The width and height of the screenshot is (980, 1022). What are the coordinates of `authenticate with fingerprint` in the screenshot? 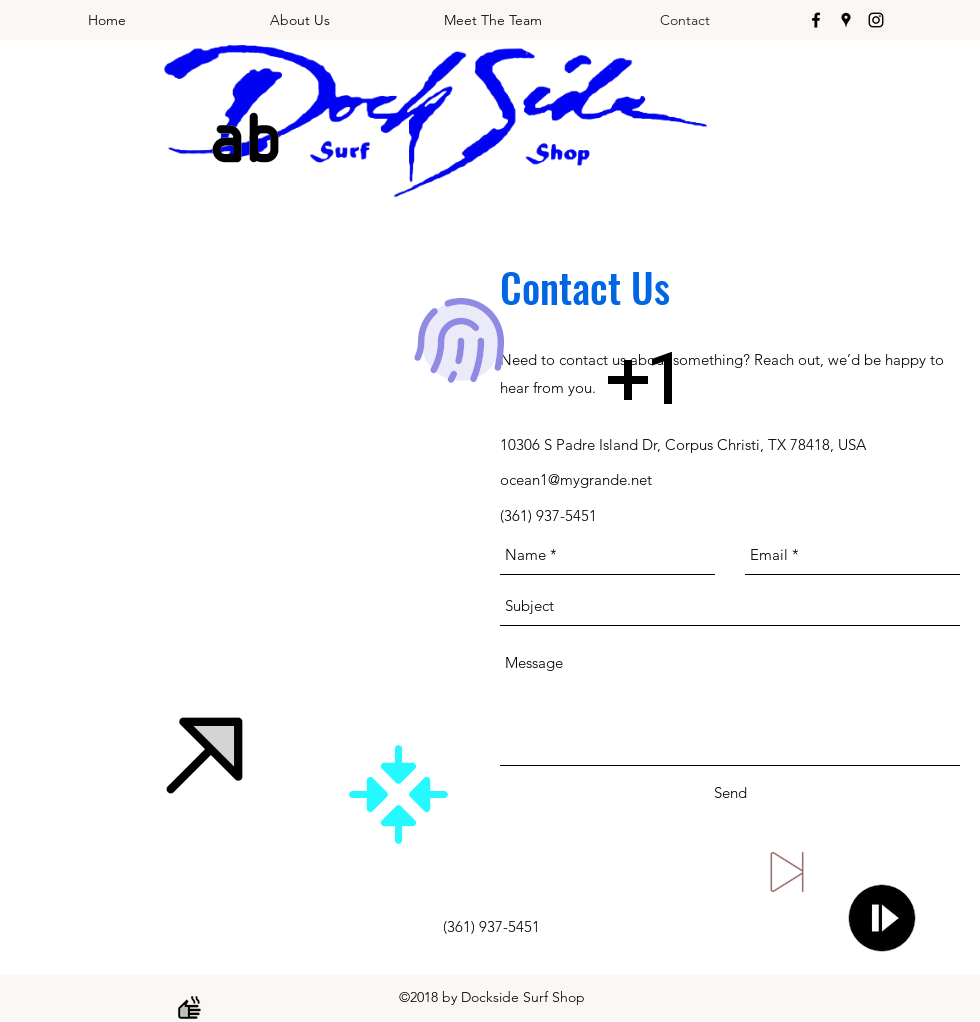 It's located at (461, 341).